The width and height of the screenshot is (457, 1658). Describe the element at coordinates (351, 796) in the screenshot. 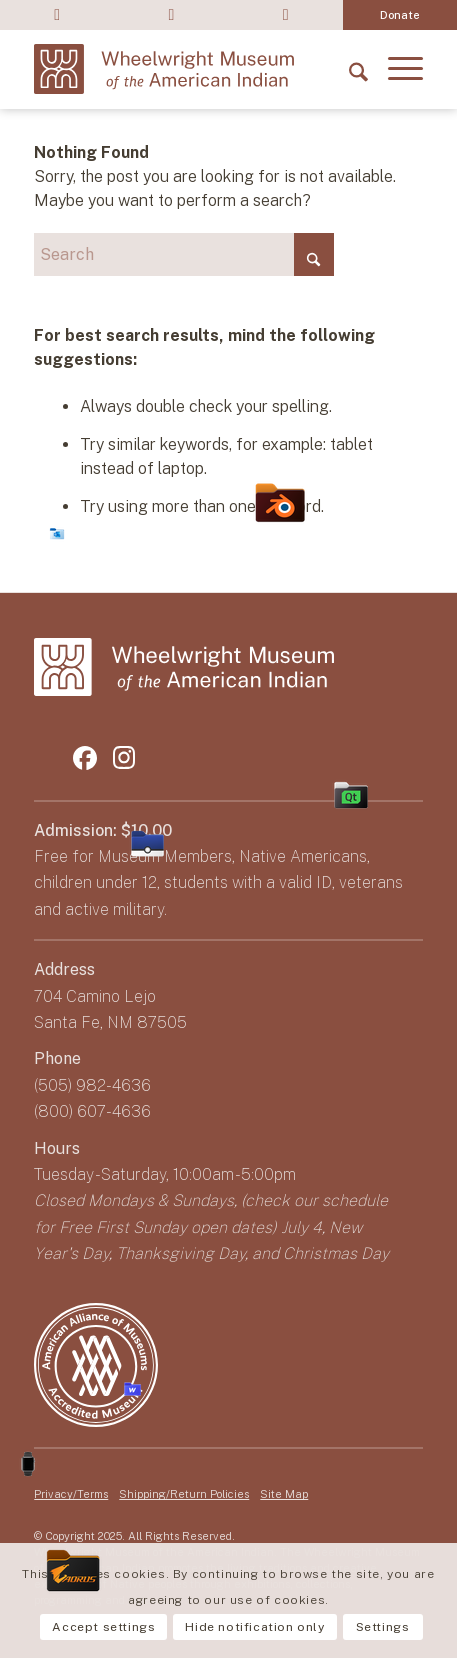

I see `folder containing Qt framework project files` at that location.